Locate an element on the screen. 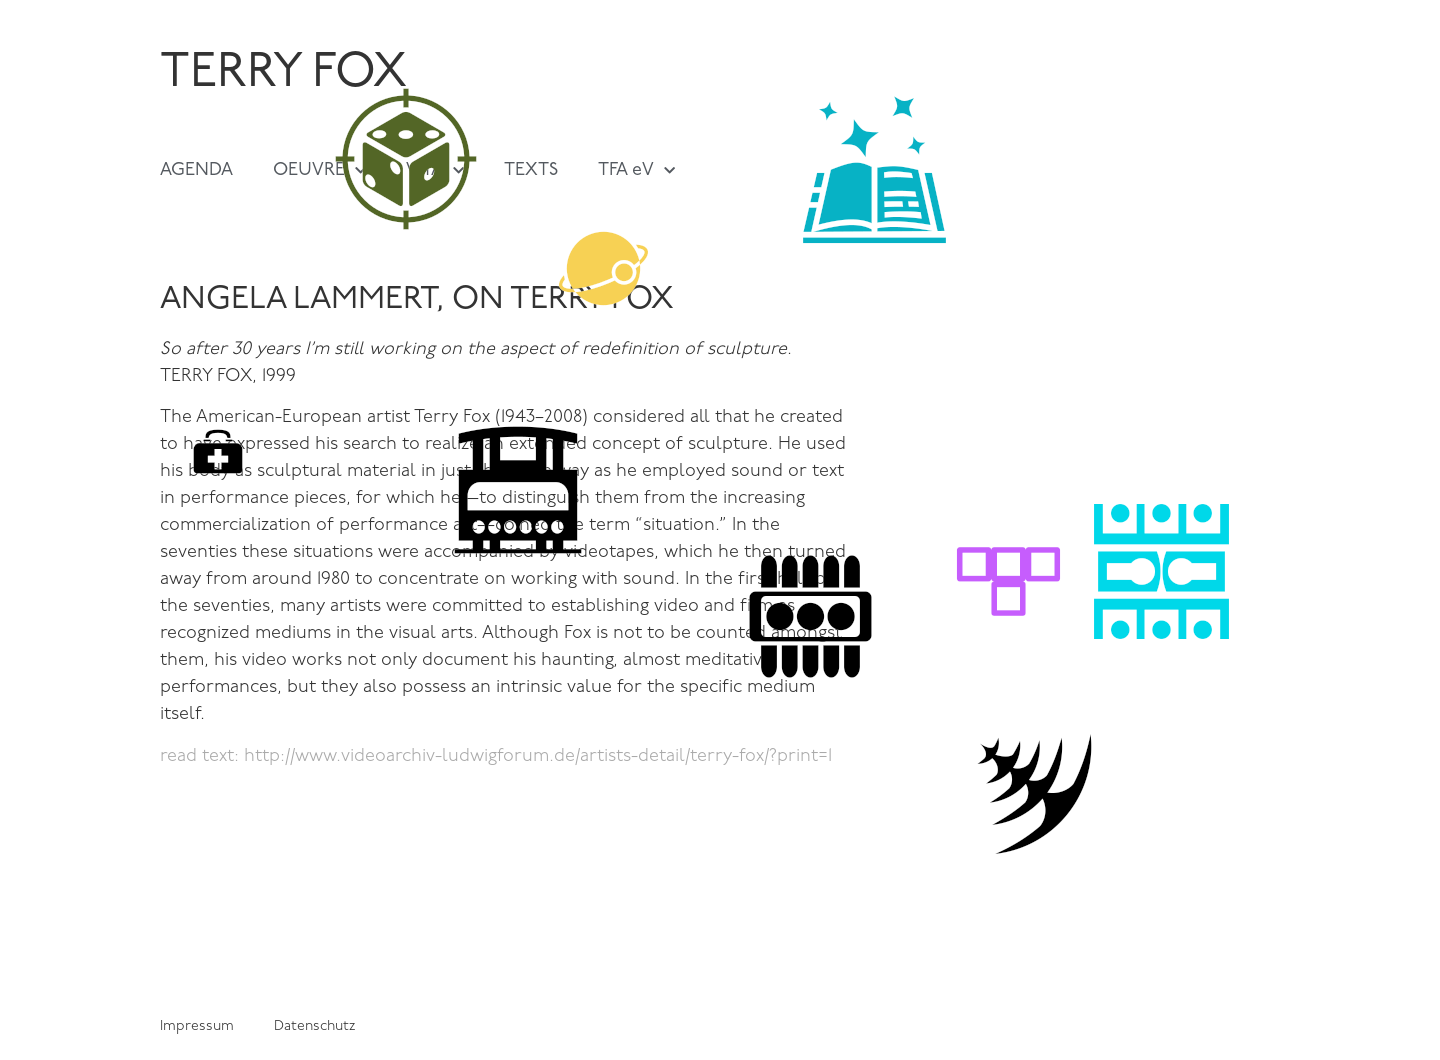 The height and width of the screenshot is (1060, 1440). represents a microchip or processor component is located at coordinates (810, 616).